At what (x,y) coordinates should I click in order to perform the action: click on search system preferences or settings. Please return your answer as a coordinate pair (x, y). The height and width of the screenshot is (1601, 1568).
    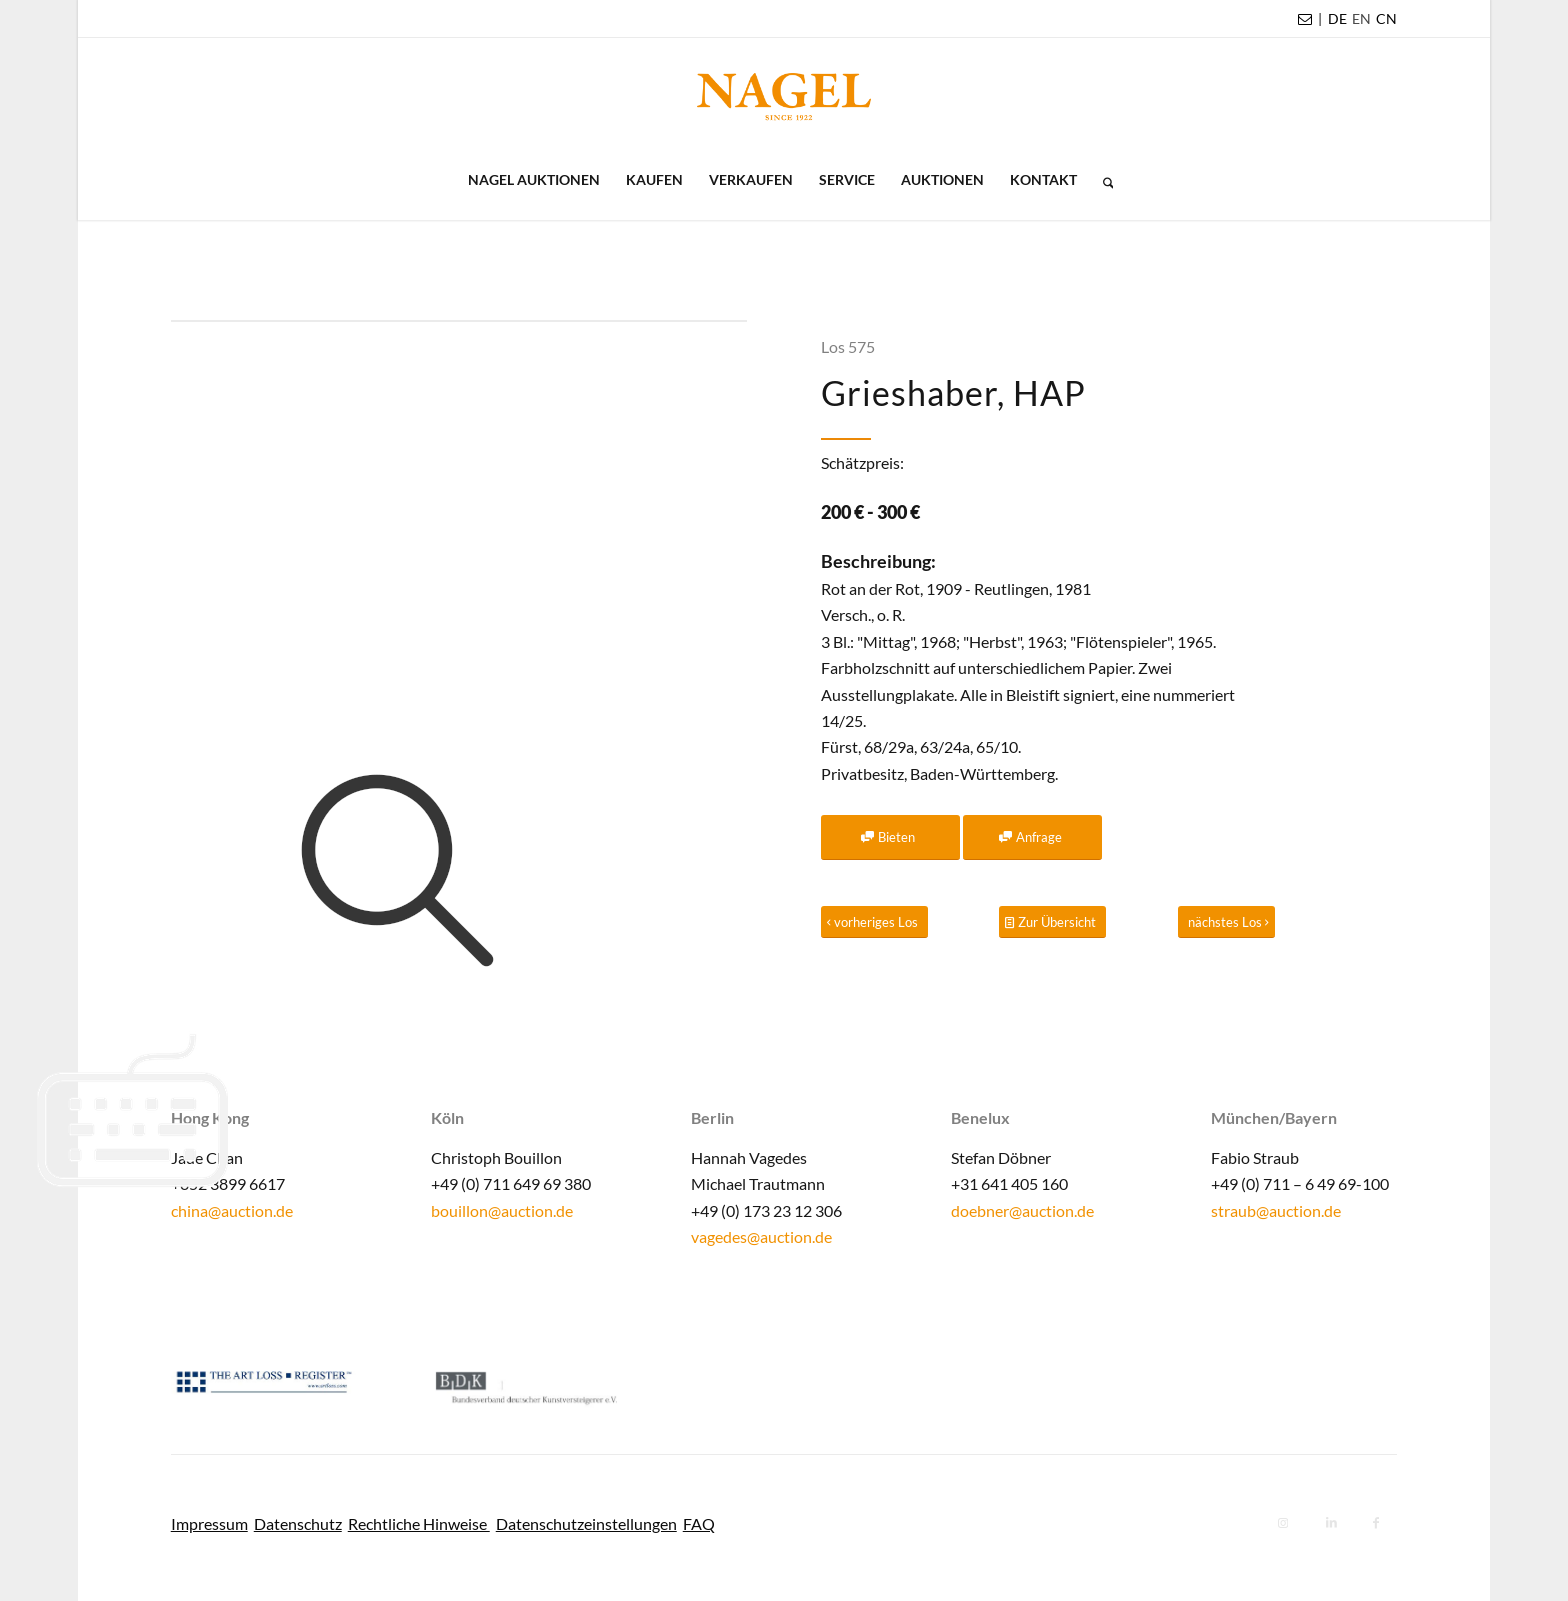
    Looking at the image, I should click on (397, 870).